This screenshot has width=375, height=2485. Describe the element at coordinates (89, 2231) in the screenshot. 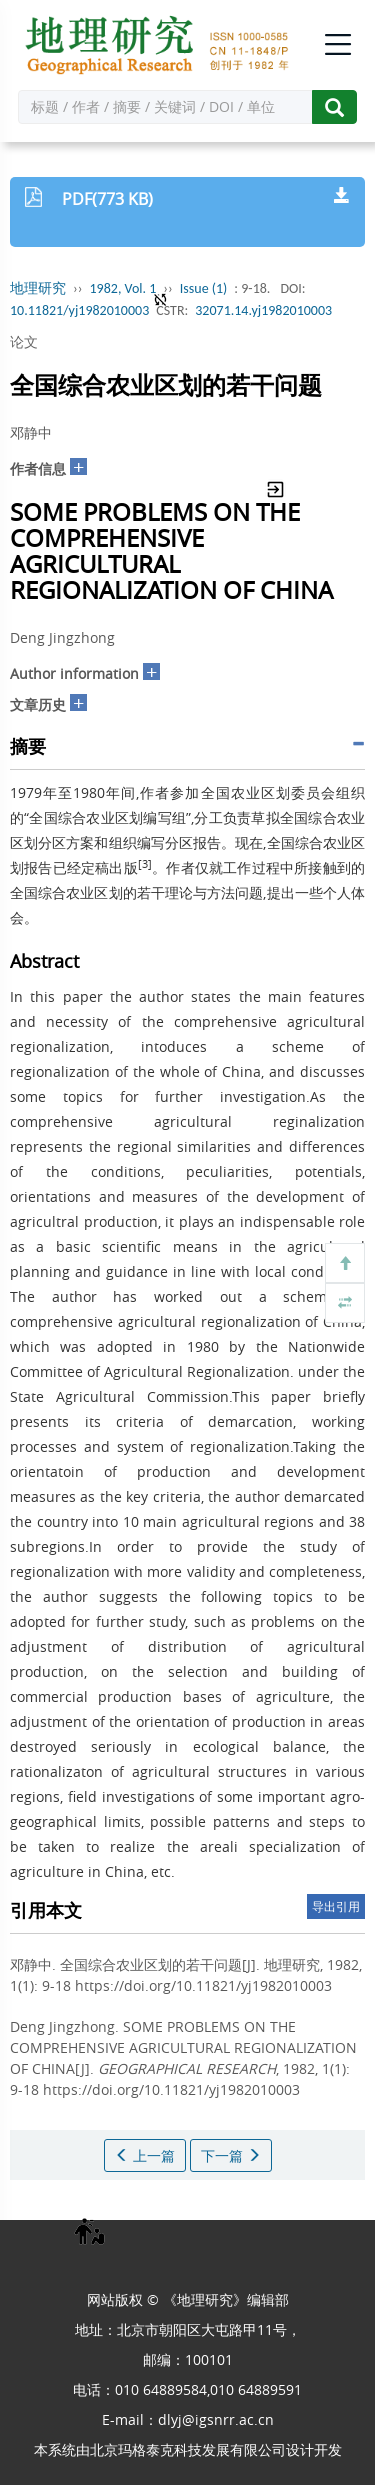

I see `report harassment or bullying behavior` at that location.